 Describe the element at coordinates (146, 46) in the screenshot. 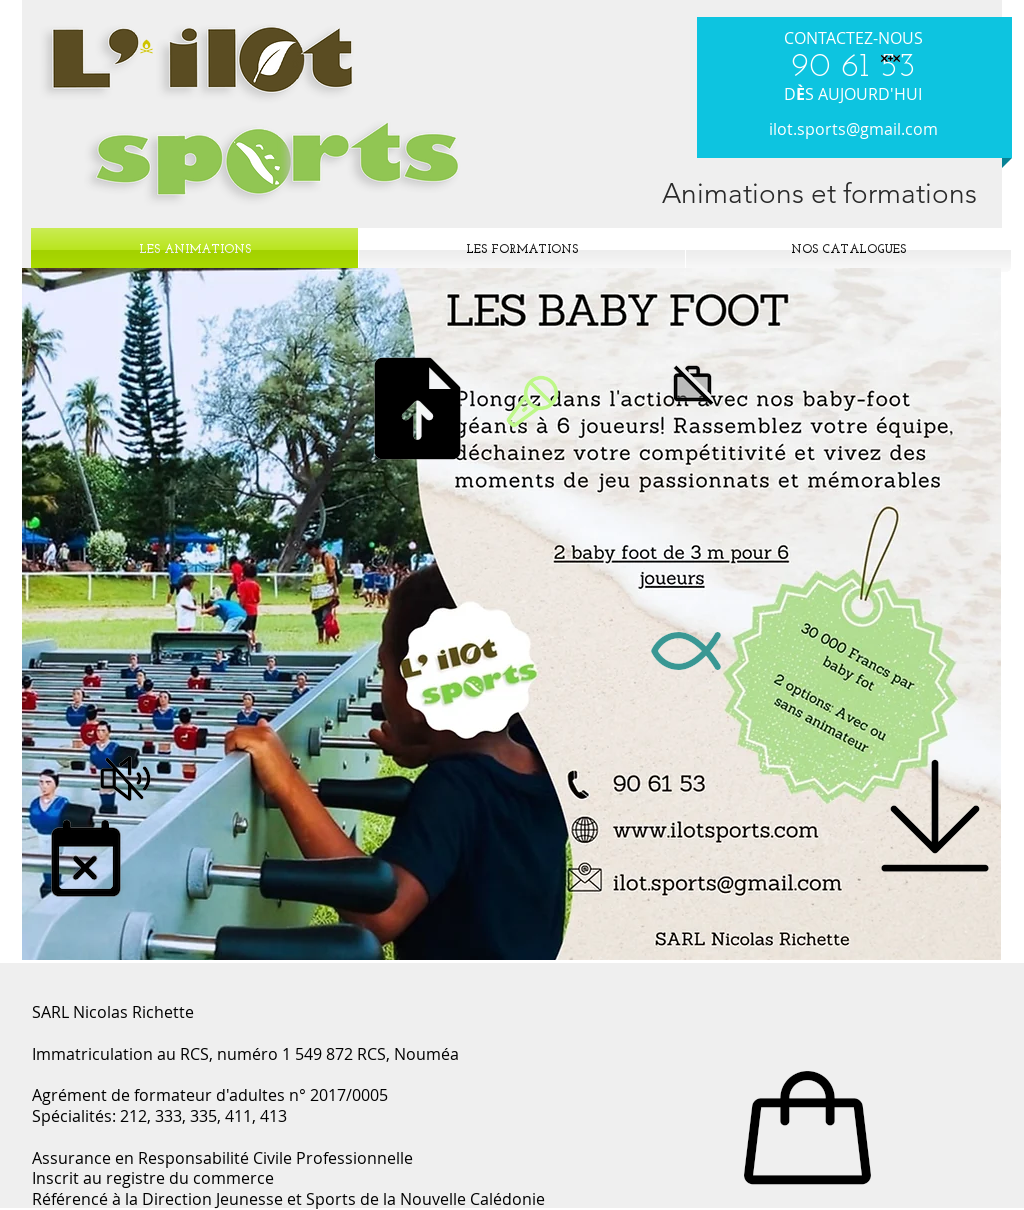

I see `access outdoor or camping-related features` at that location.